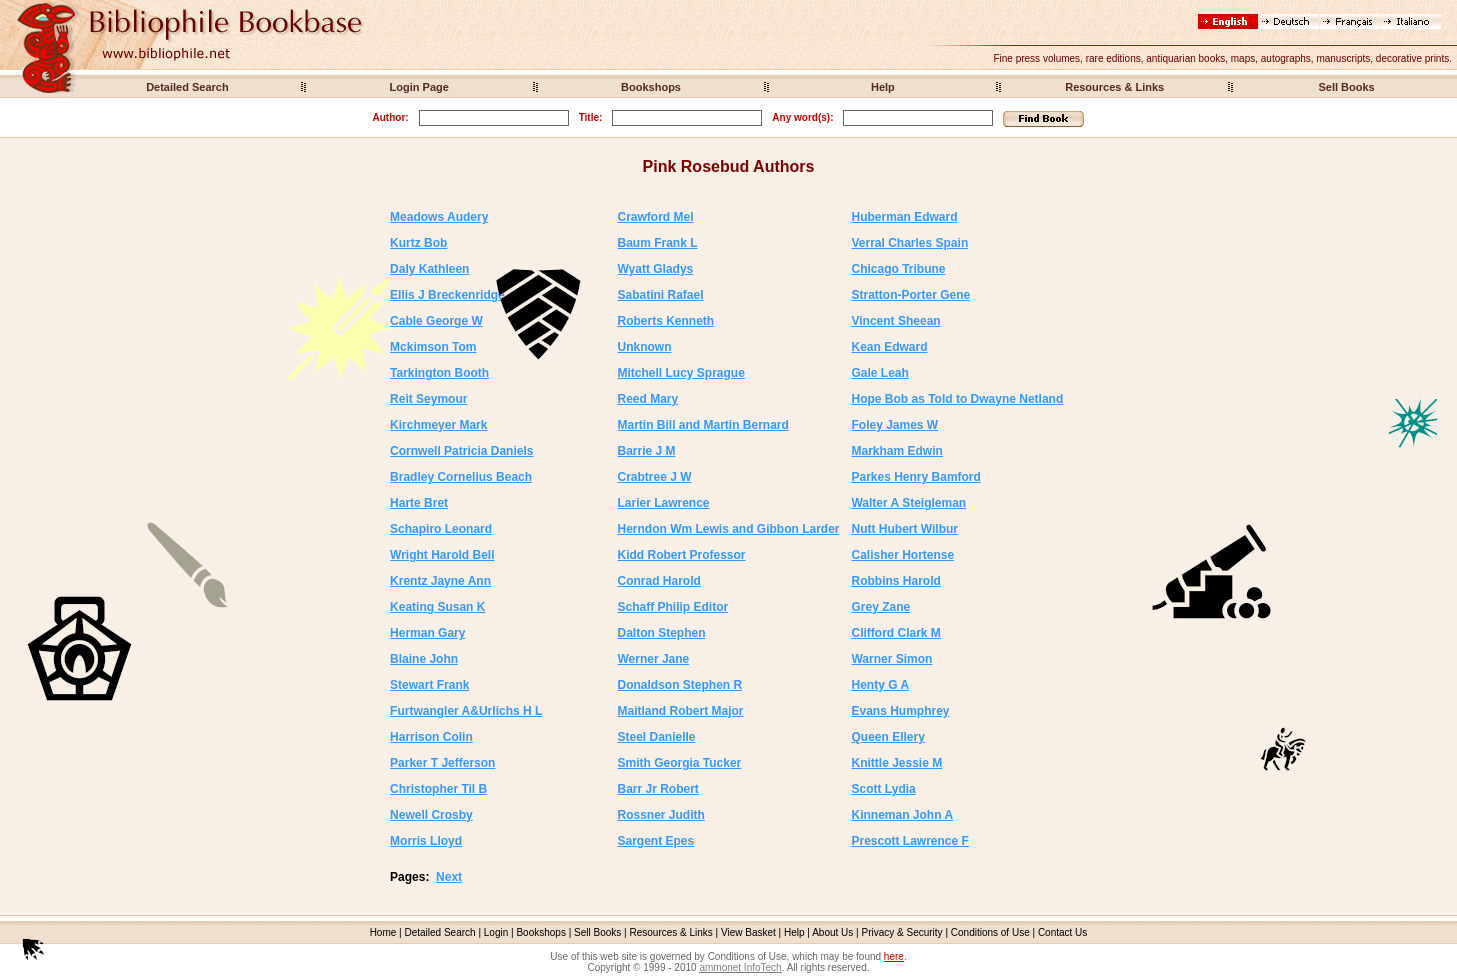 The image size is (1457, 979). What do you see at coordinates (33, 949) in the screenshot?
I see `access pet or animal-related features` at bounding box center [33, 949].